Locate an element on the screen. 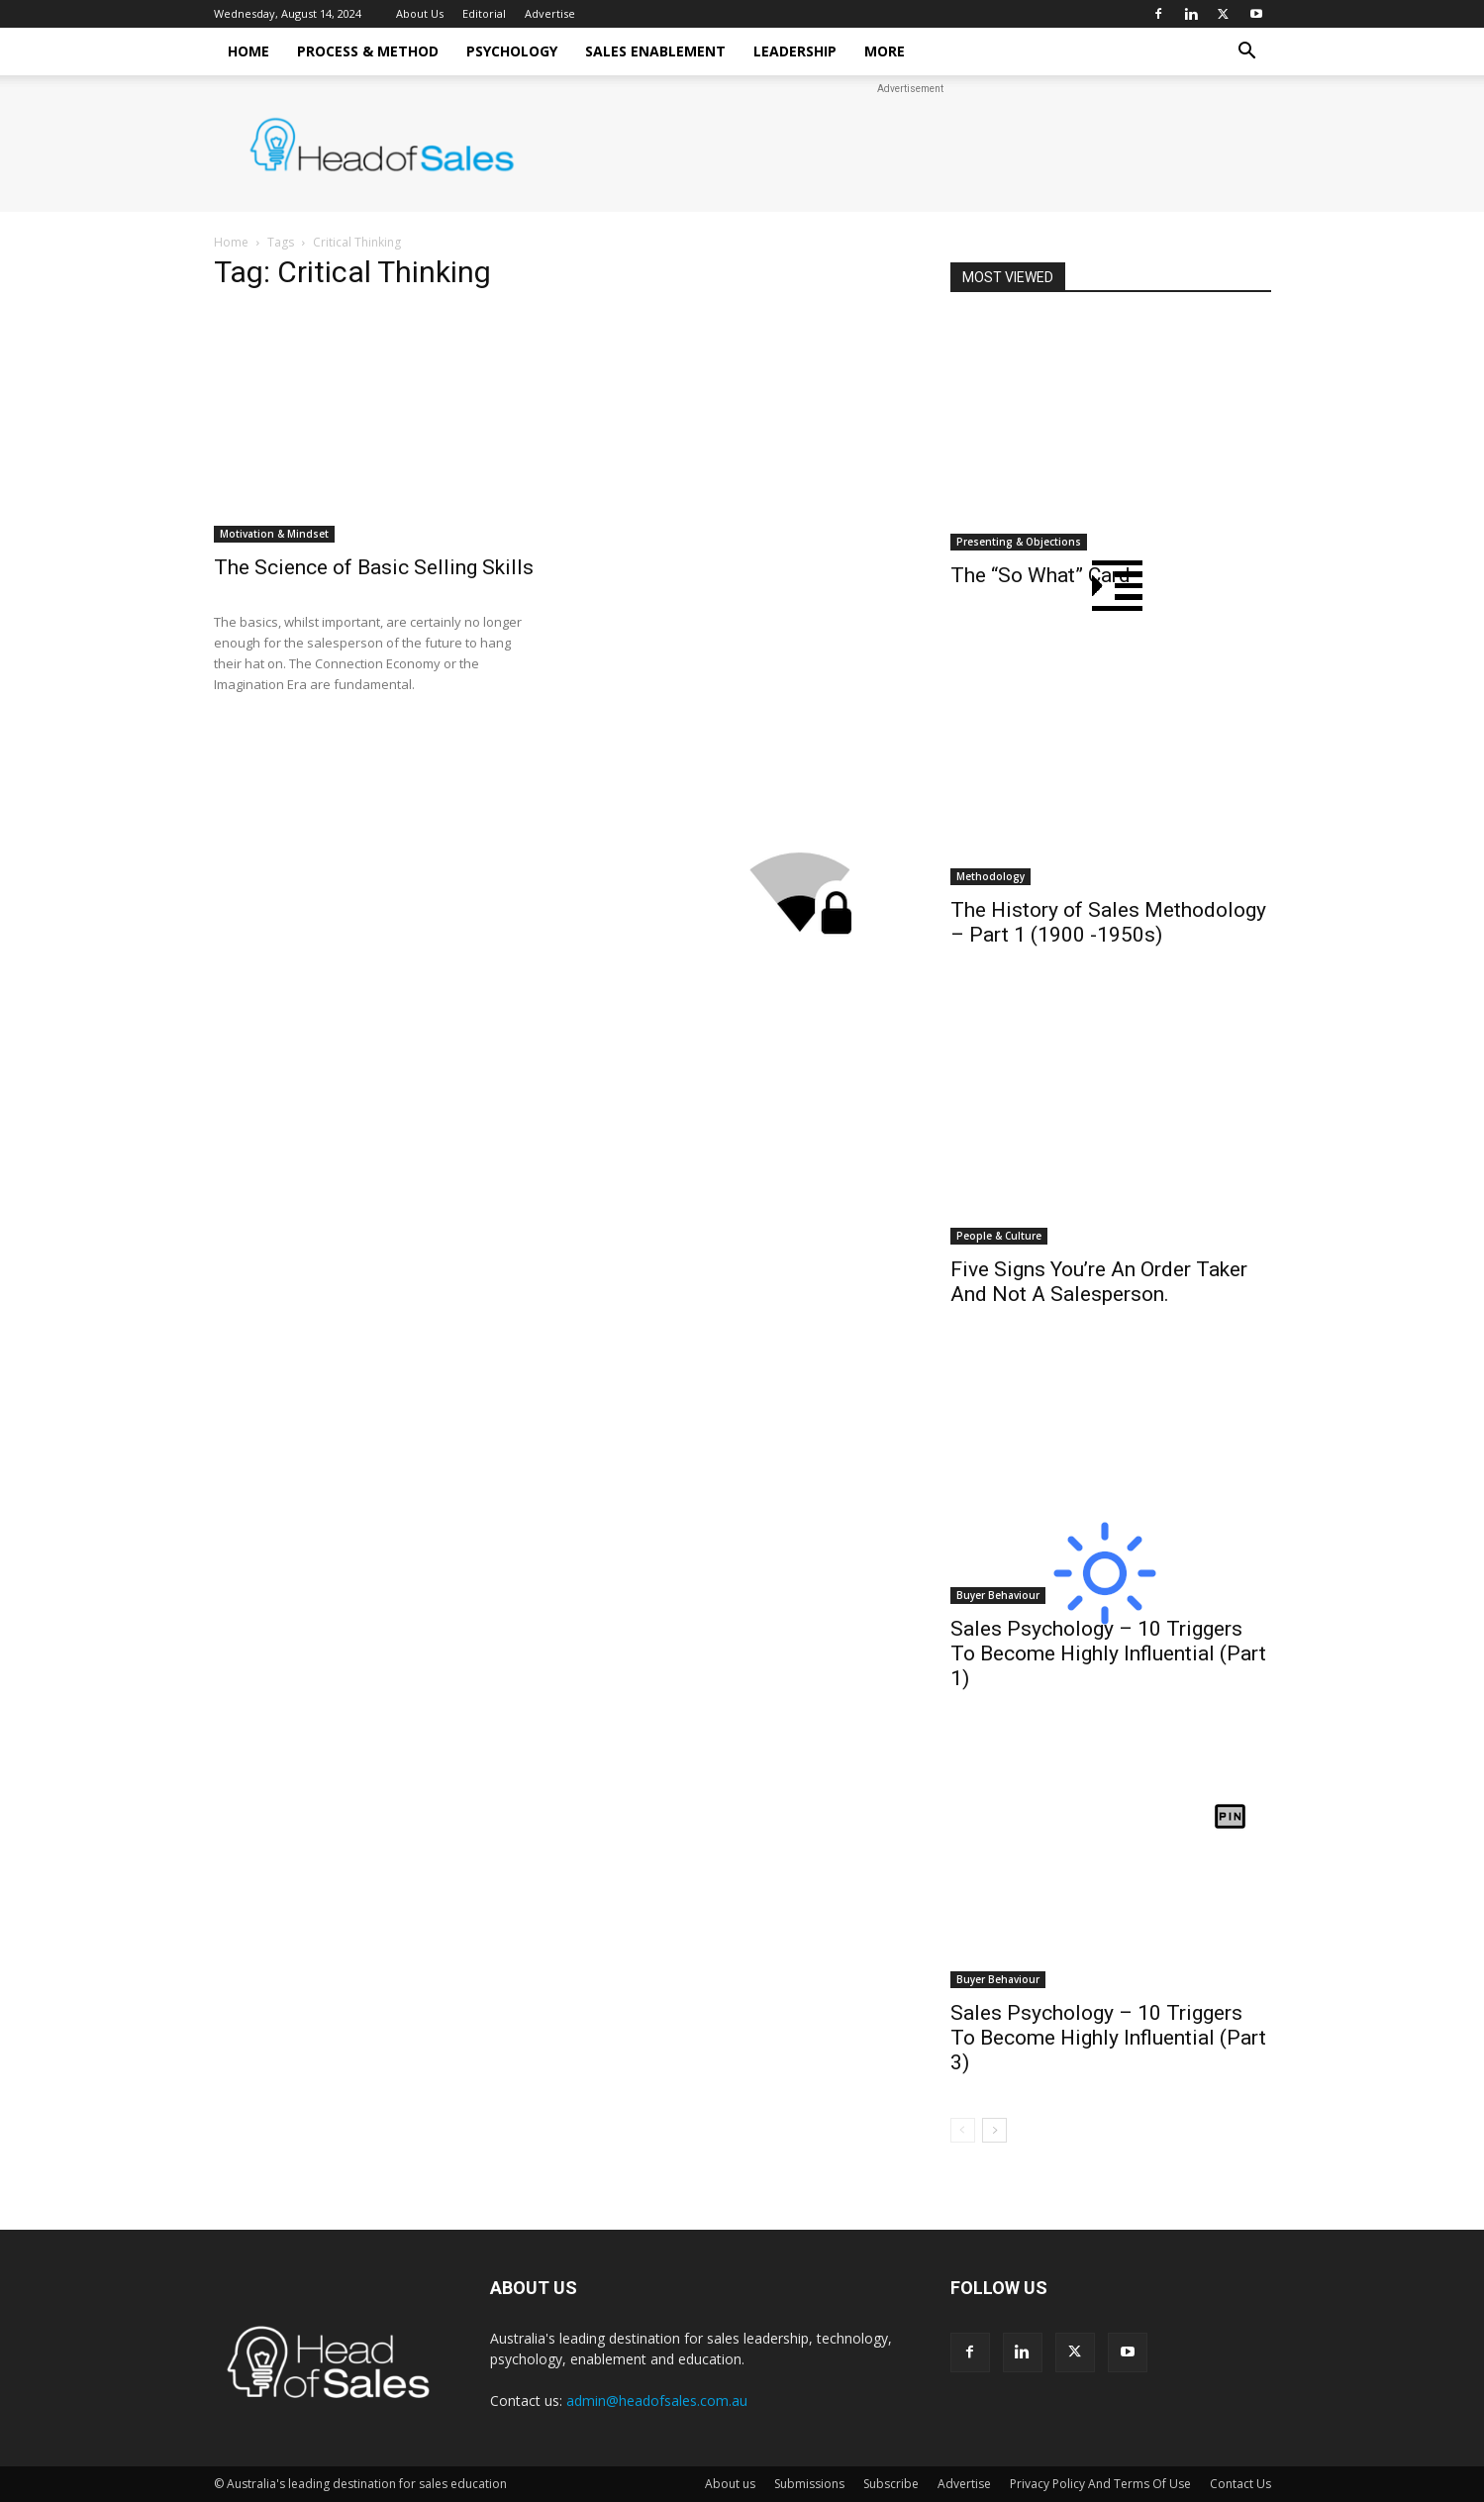 The image size is (1484, 2502). toggle light mode or increase brightness is located at coordinates (1105, 1573).